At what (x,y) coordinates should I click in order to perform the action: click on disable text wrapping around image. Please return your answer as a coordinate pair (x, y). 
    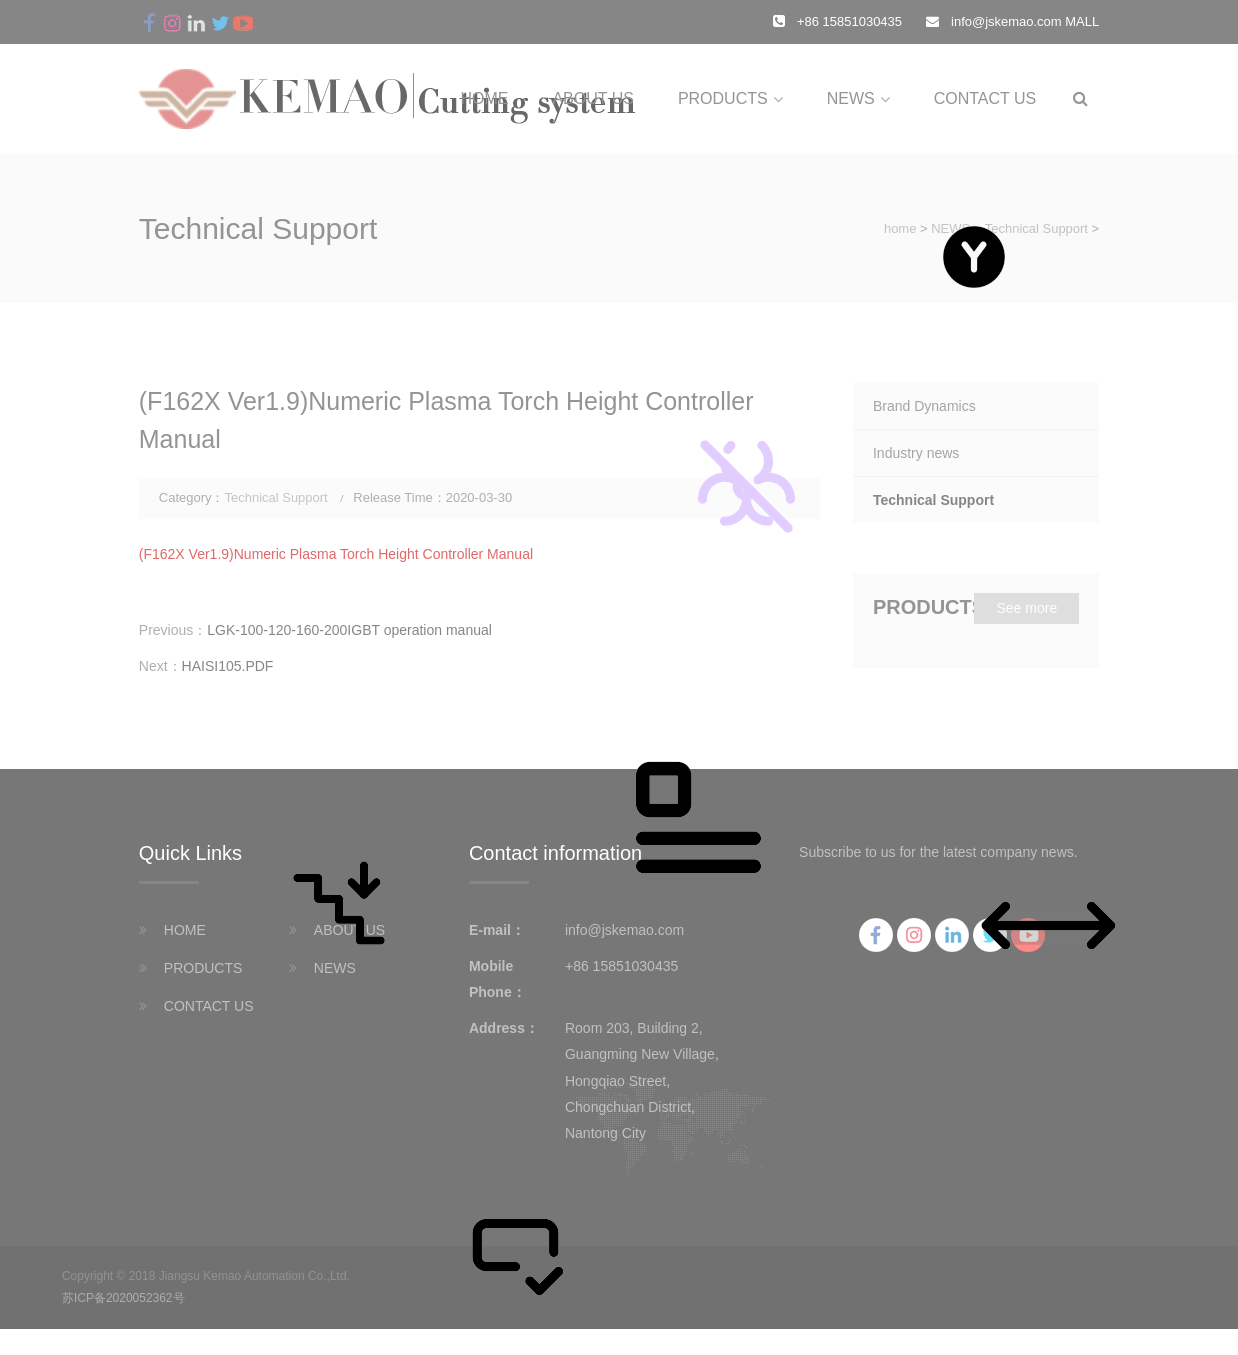
    Looking at the image, I should click on (698, 817).